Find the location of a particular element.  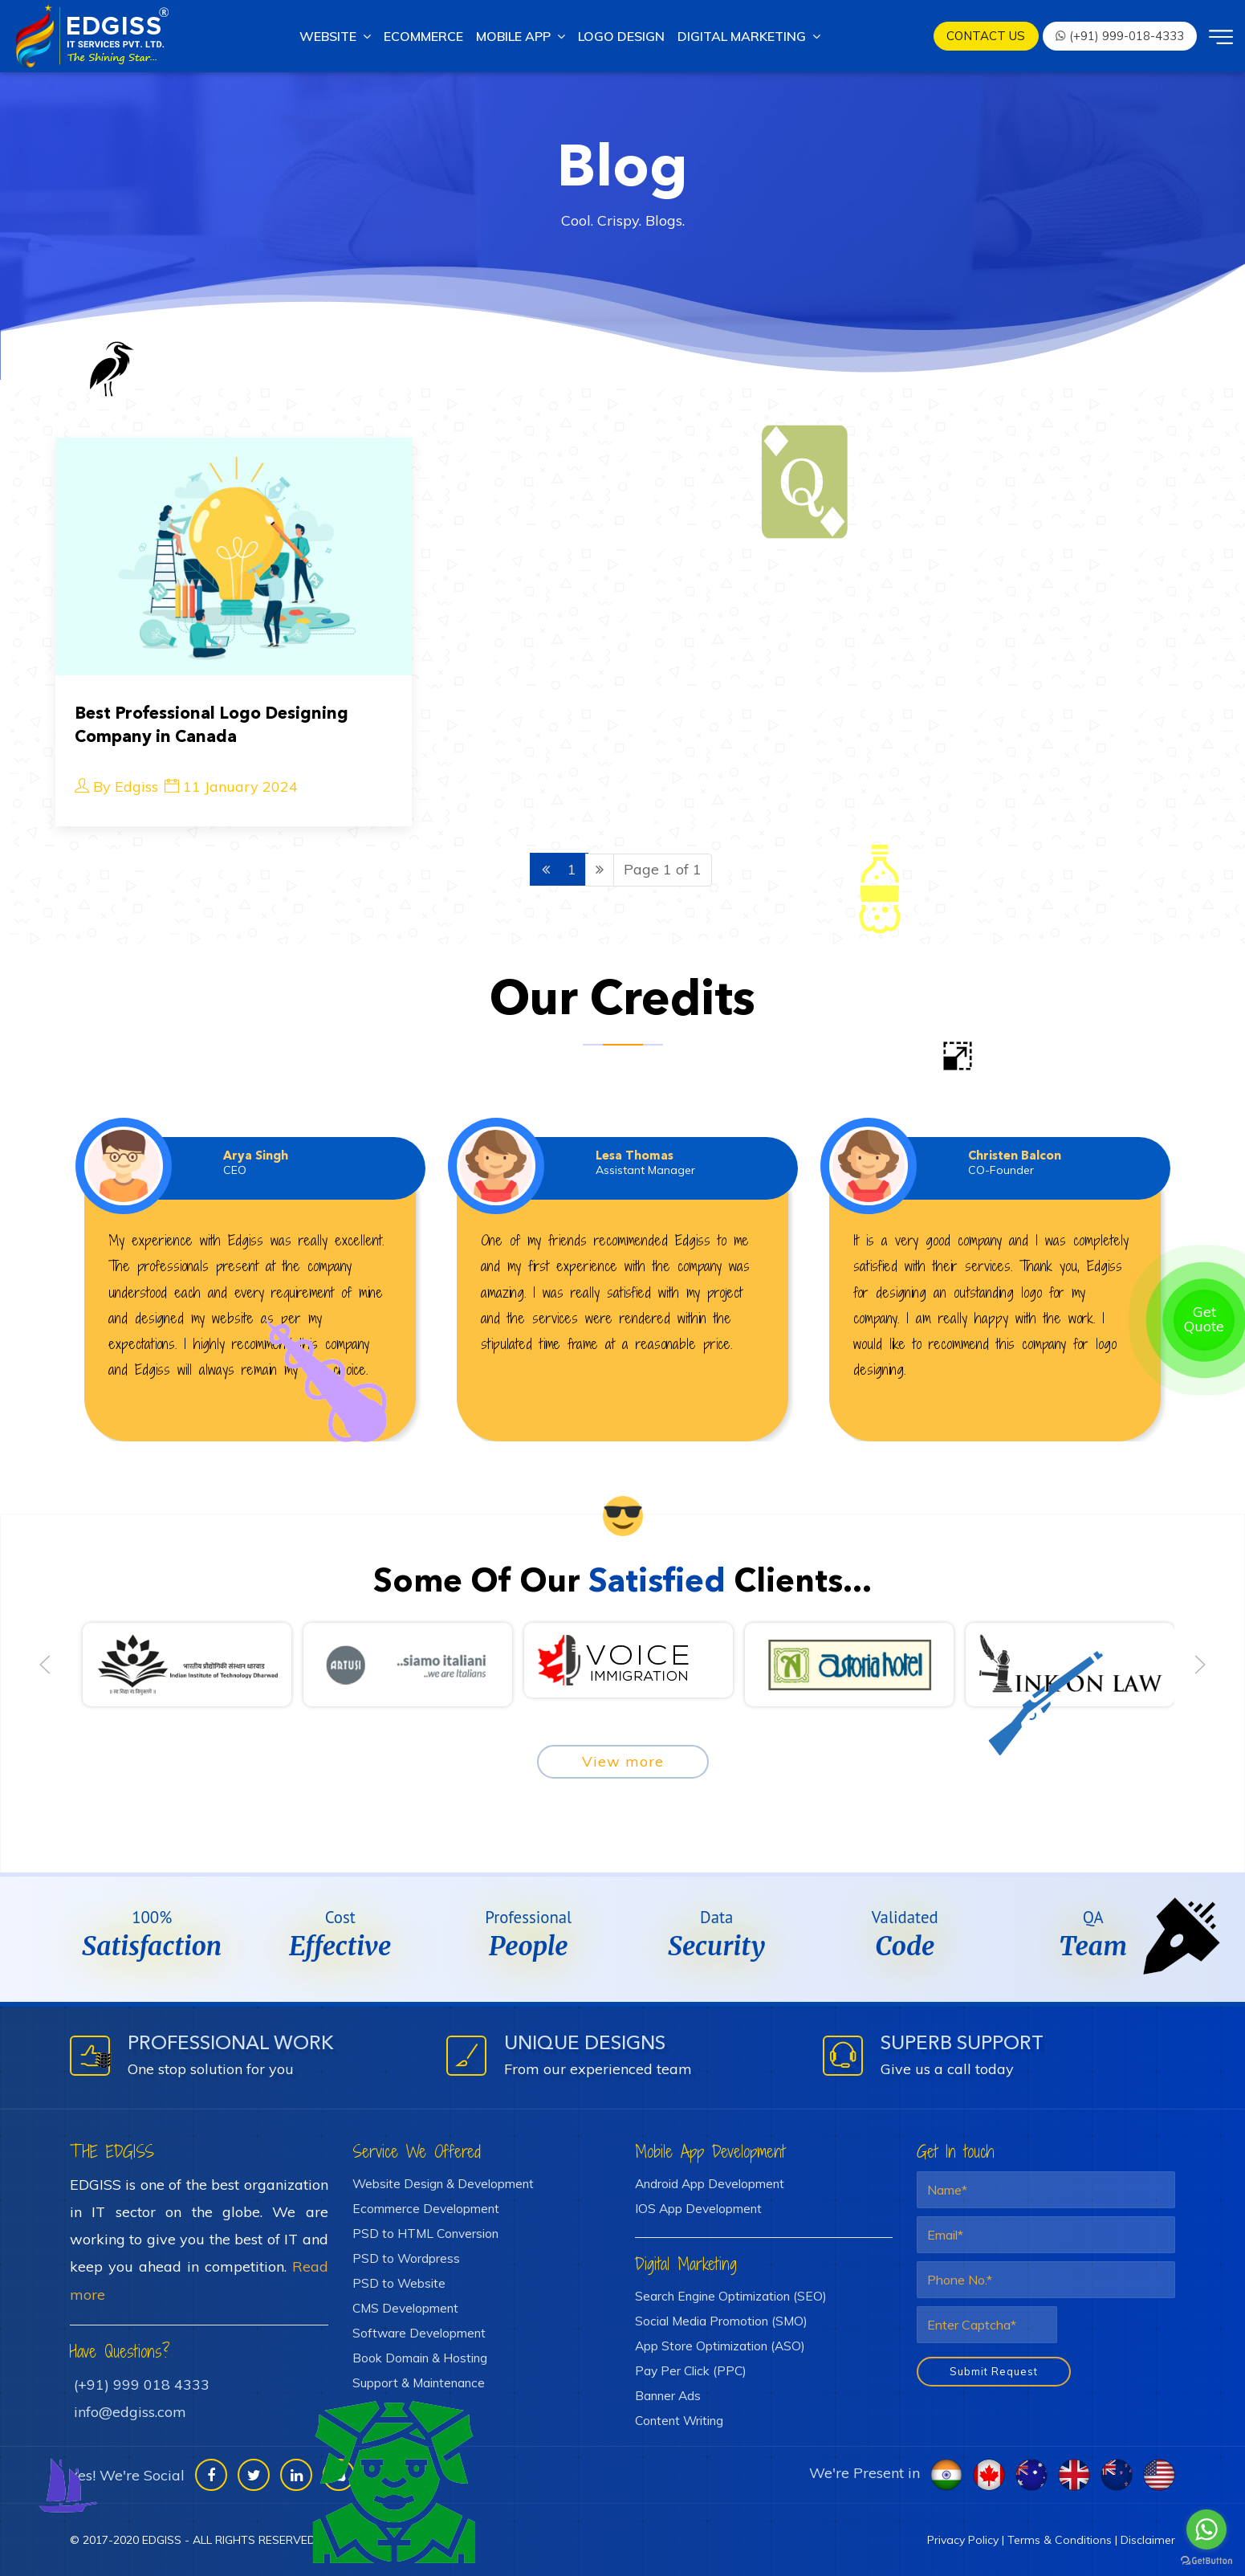

server or database storage indicator is located at coordinates (104, 2060).